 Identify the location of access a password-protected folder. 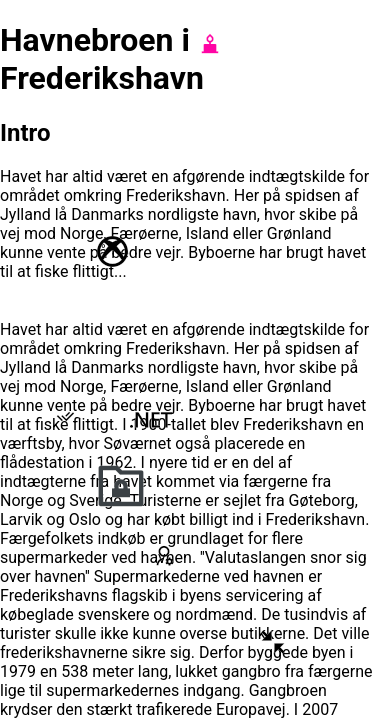
(121, 486).